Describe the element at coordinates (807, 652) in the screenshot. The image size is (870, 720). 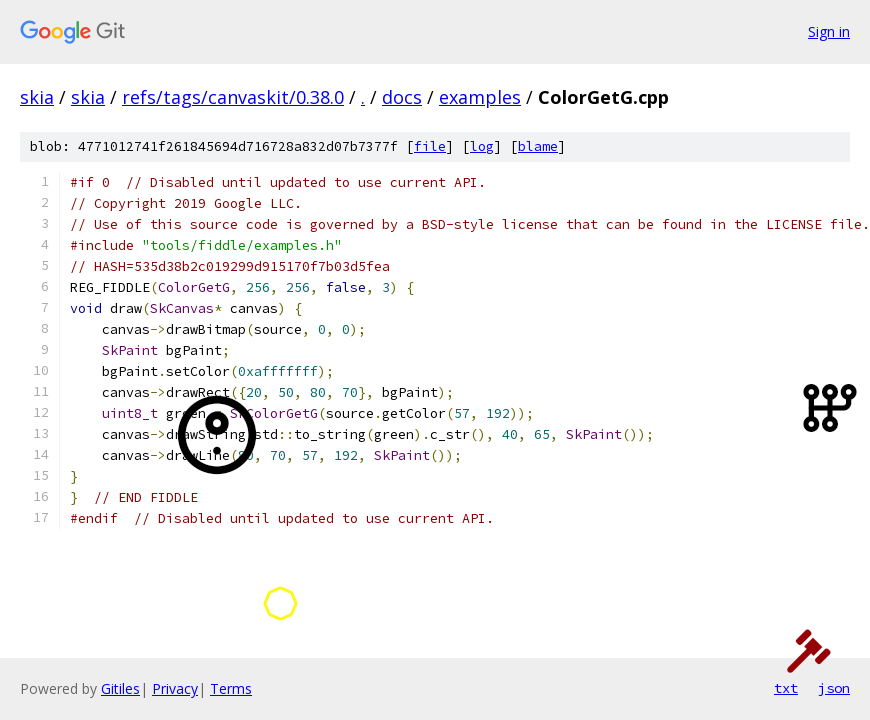
I see `access legal terms and conditions` at that location.